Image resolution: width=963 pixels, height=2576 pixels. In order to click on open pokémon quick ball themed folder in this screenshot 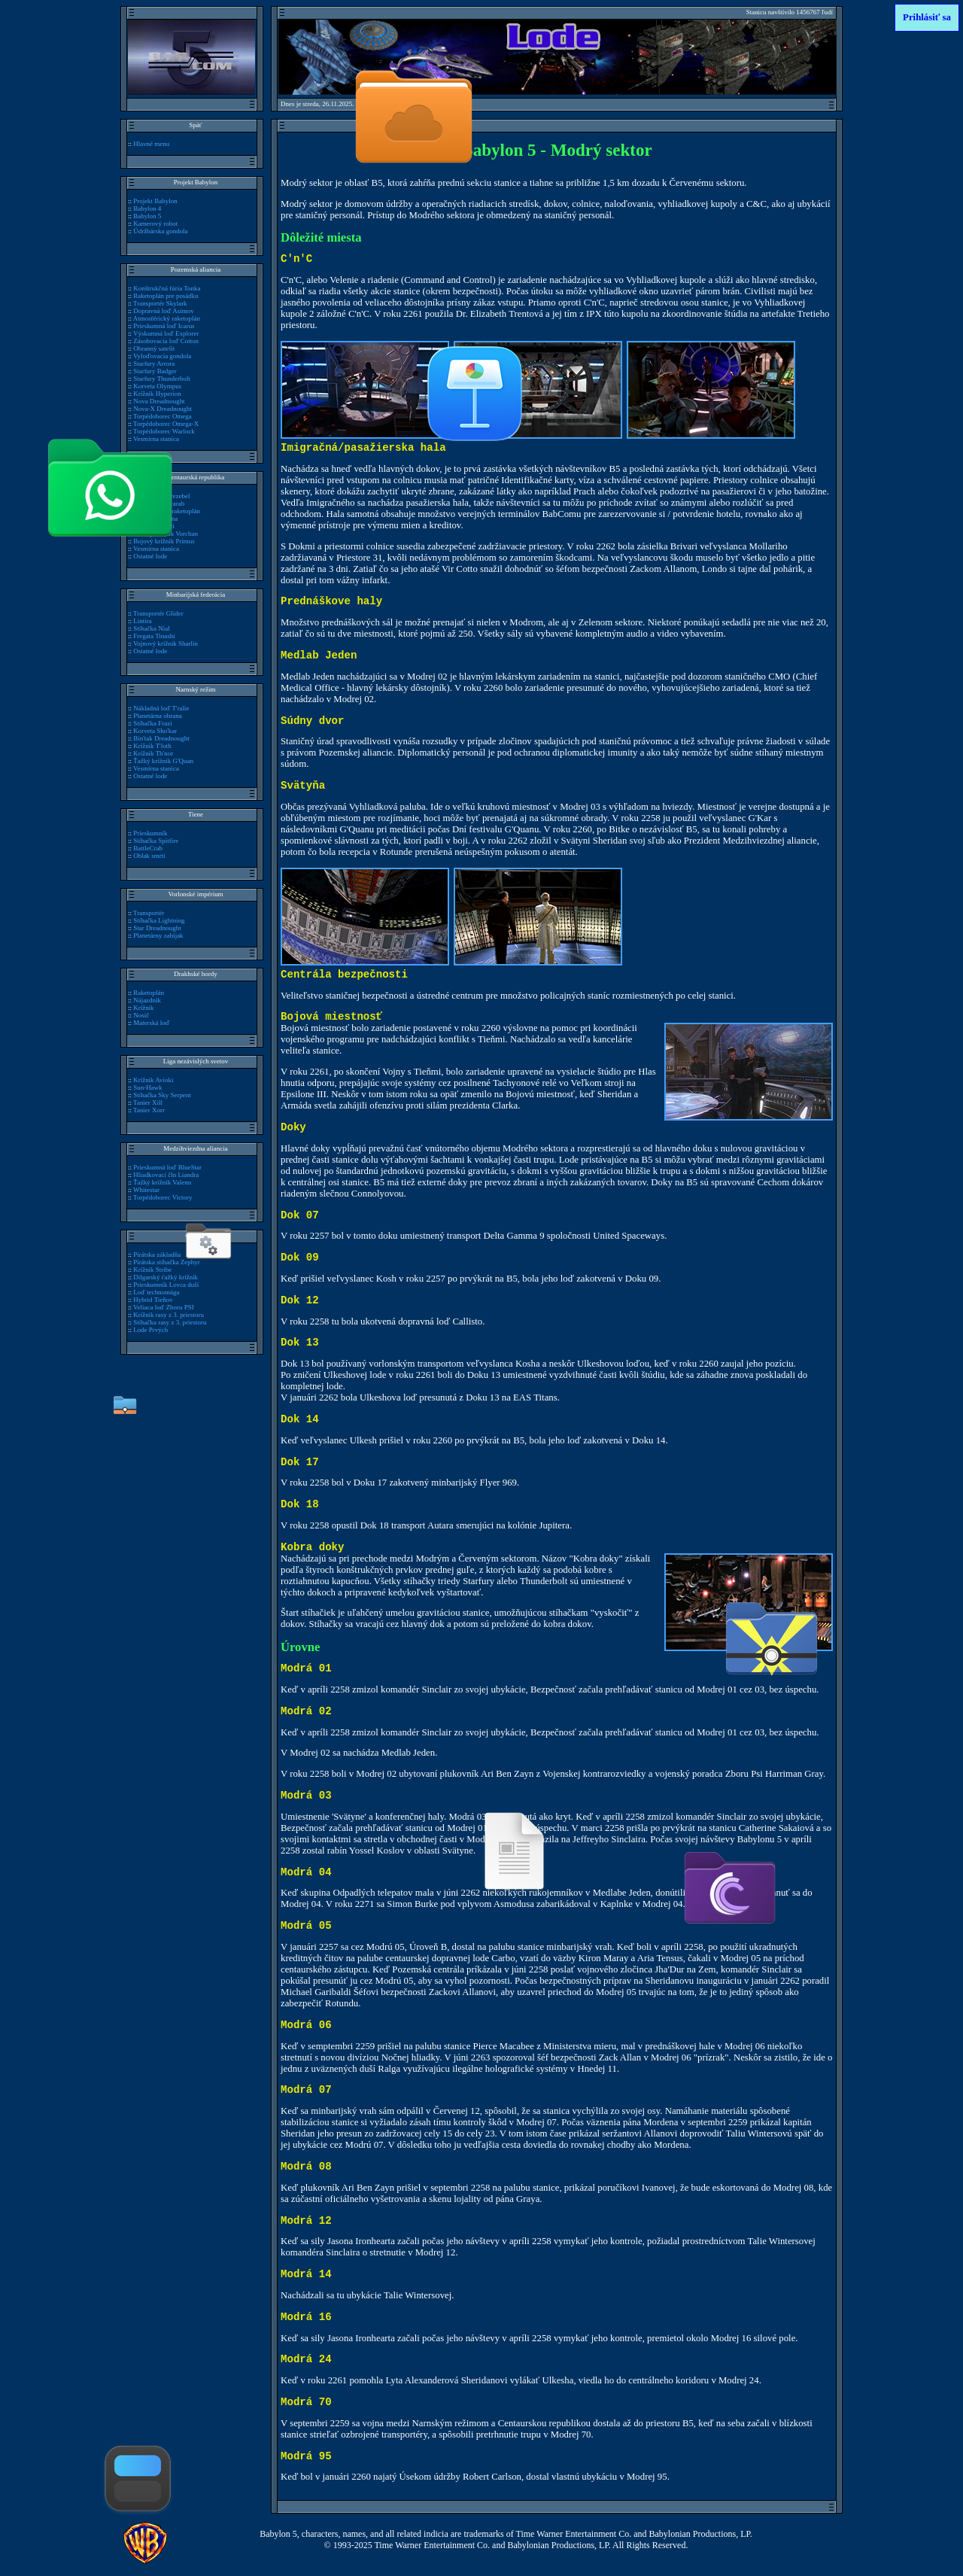, I will do `click(771, 1641)`.